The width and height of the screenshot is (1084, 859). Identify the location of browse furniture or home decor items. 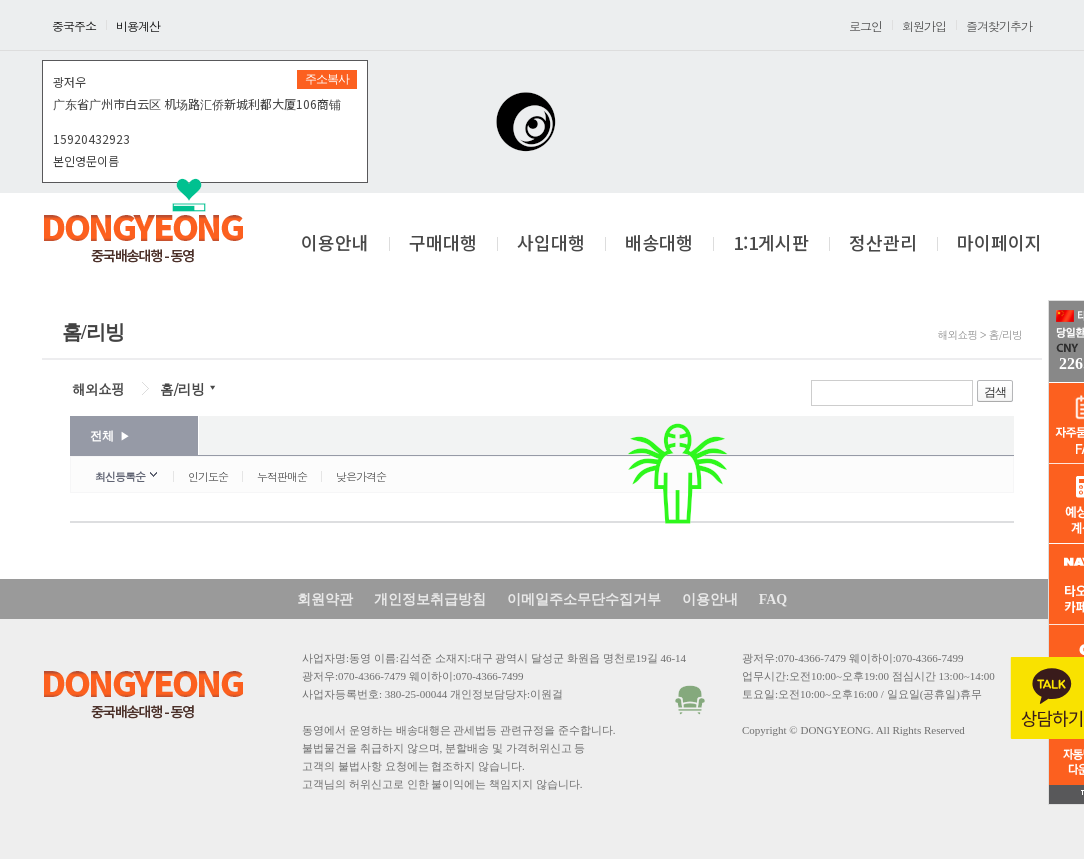
(690, 700).